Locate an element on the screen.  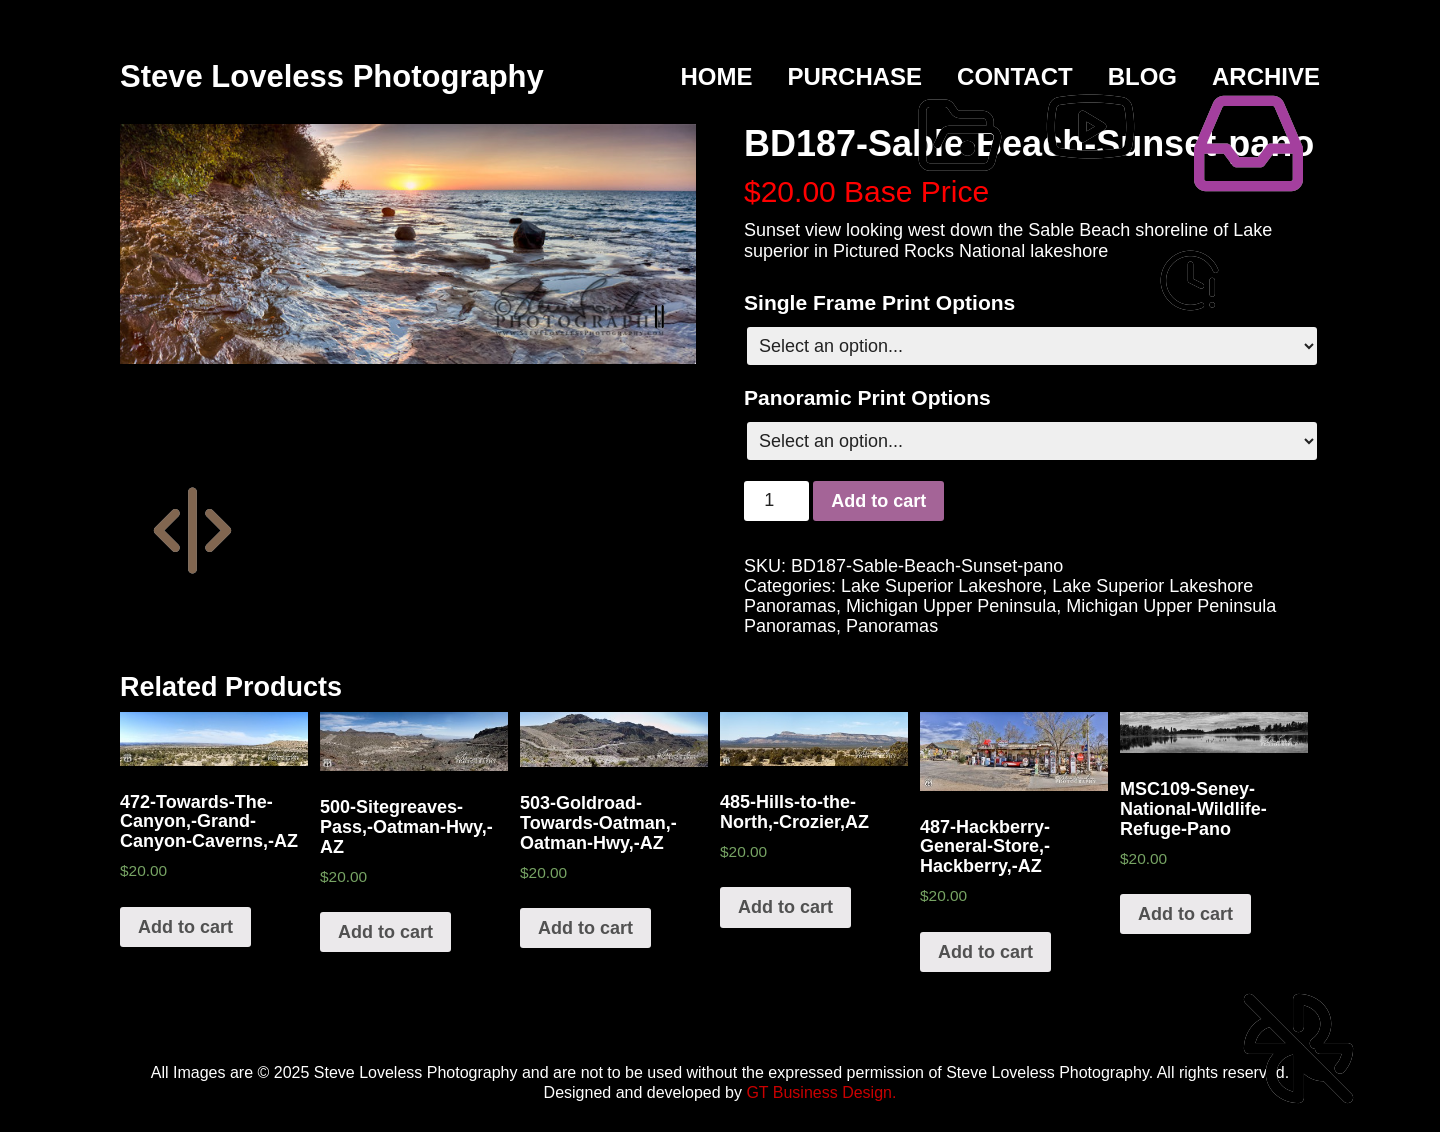
open youtube app is located at coordinates (1090, 126).